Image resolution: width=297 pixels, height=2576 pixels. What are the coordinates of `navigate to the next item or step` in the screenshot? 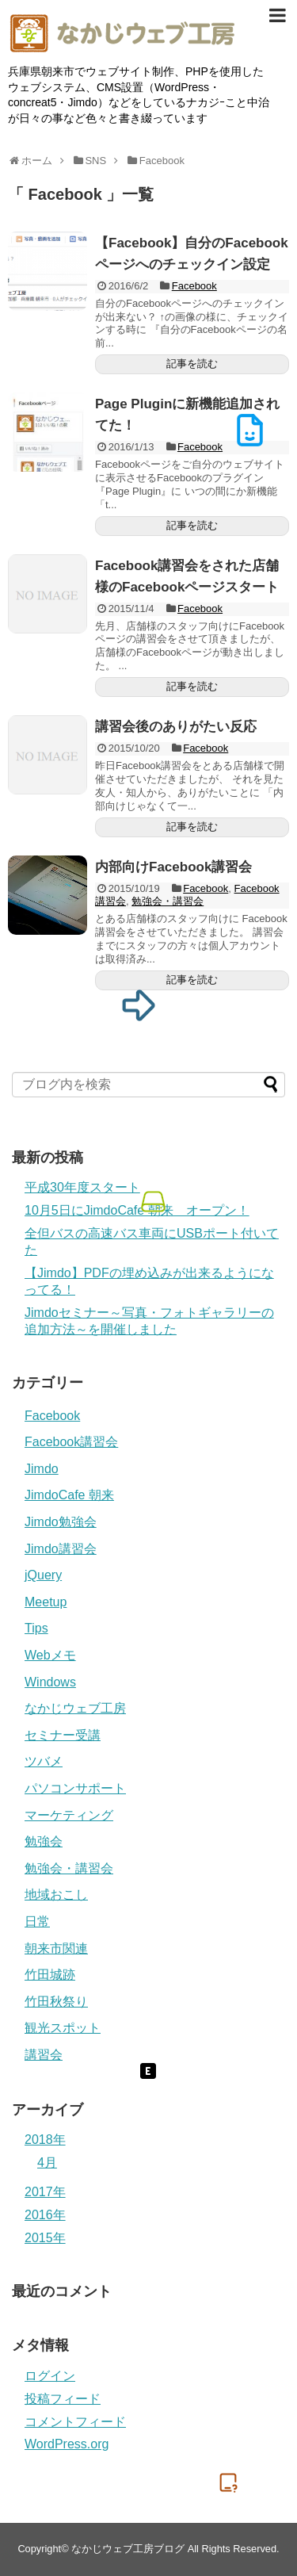 It's located at (138, 1005).